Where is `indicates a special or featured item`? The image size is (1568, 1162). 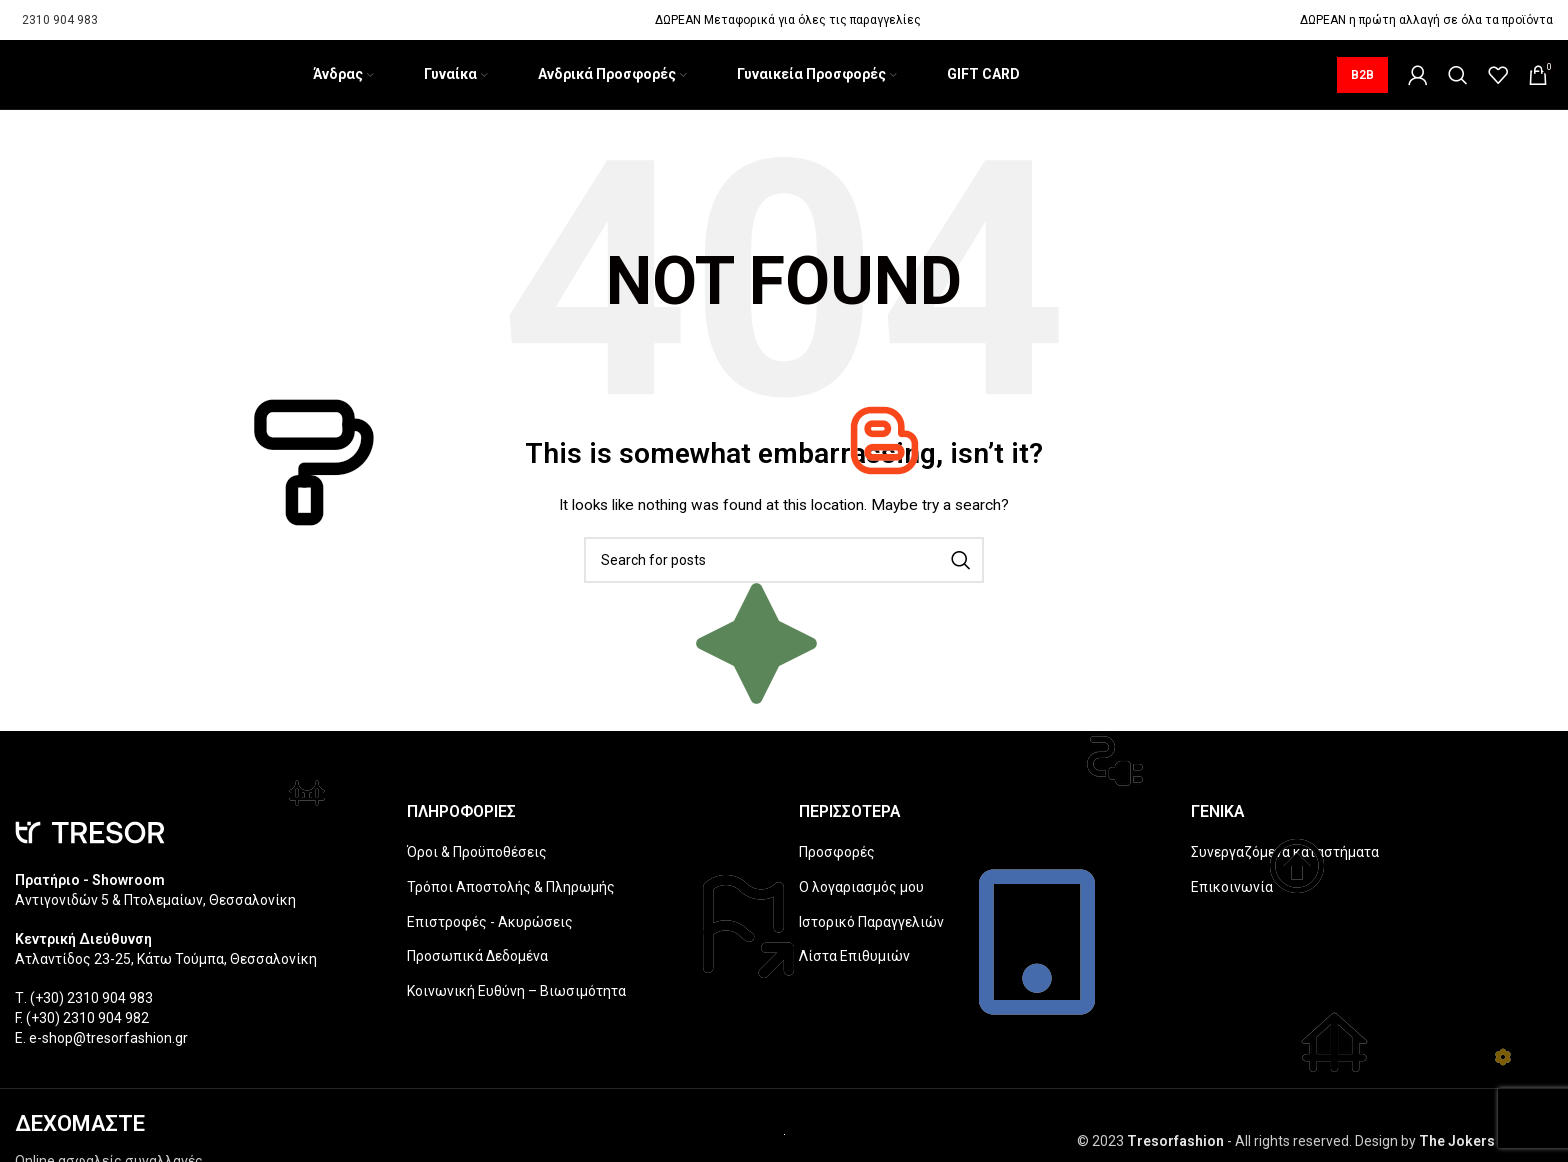
indicates a special or featured item is located at coordinates (756, 643).